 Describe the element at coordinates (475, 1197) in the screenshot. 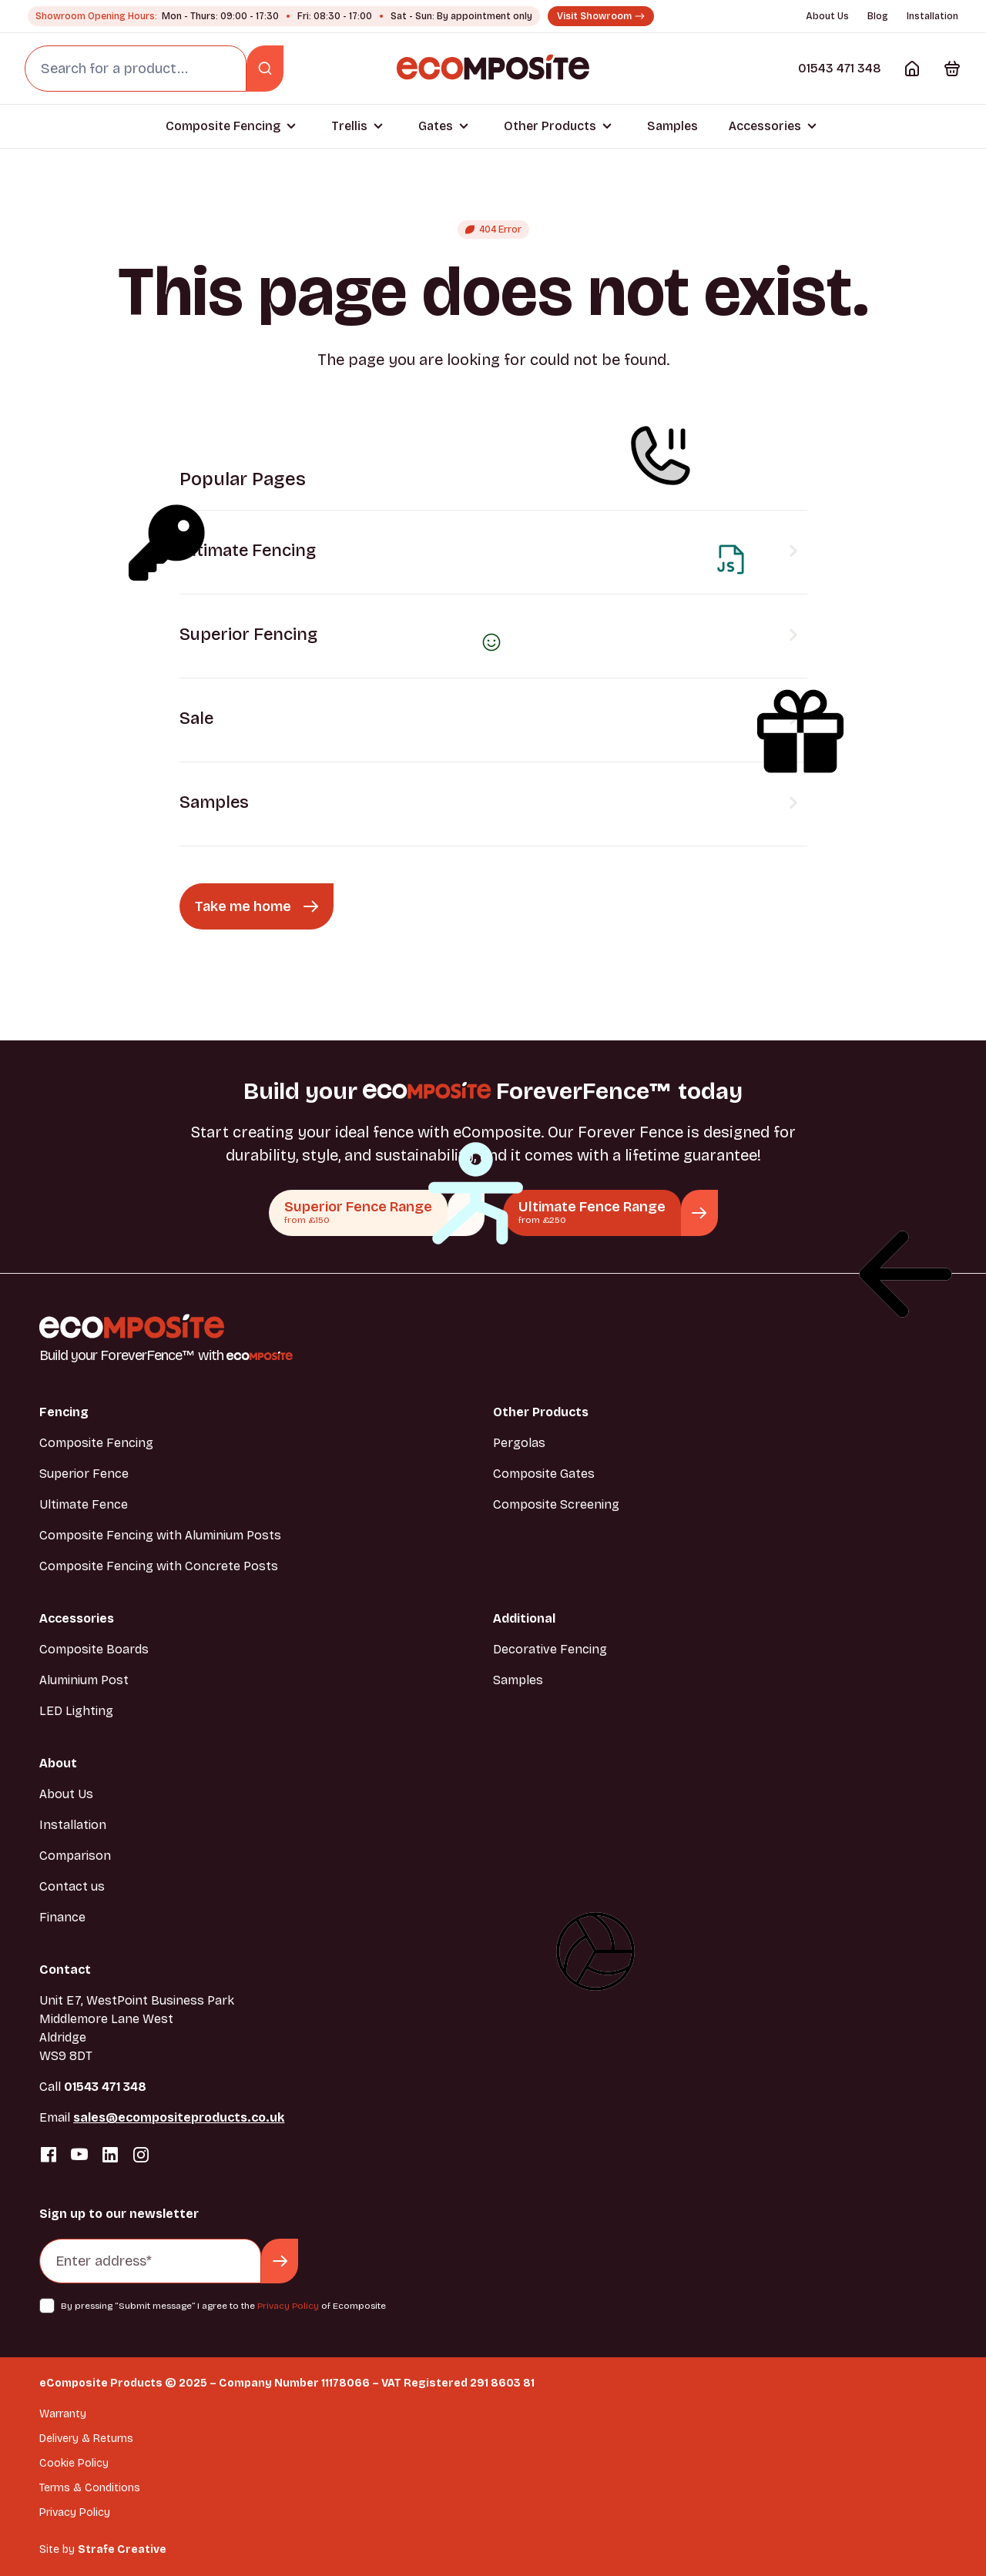

I see `access tai chi or meditation exercises` at that location.